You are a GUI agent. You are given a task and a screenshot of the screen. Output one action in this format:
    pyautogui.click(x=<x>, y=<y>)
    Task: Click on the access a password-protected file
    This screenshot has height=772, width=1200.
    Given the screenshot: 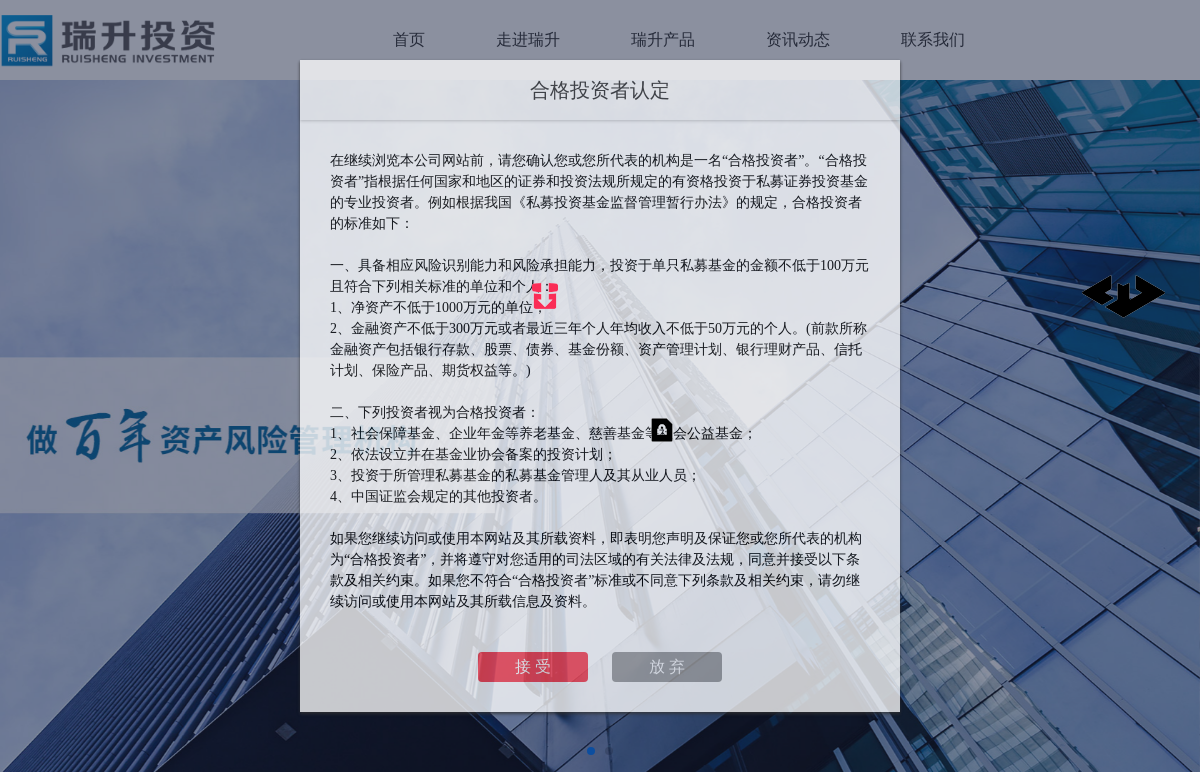 What is the action you would take?
    pyautogui.click(x=662, y=430)
    